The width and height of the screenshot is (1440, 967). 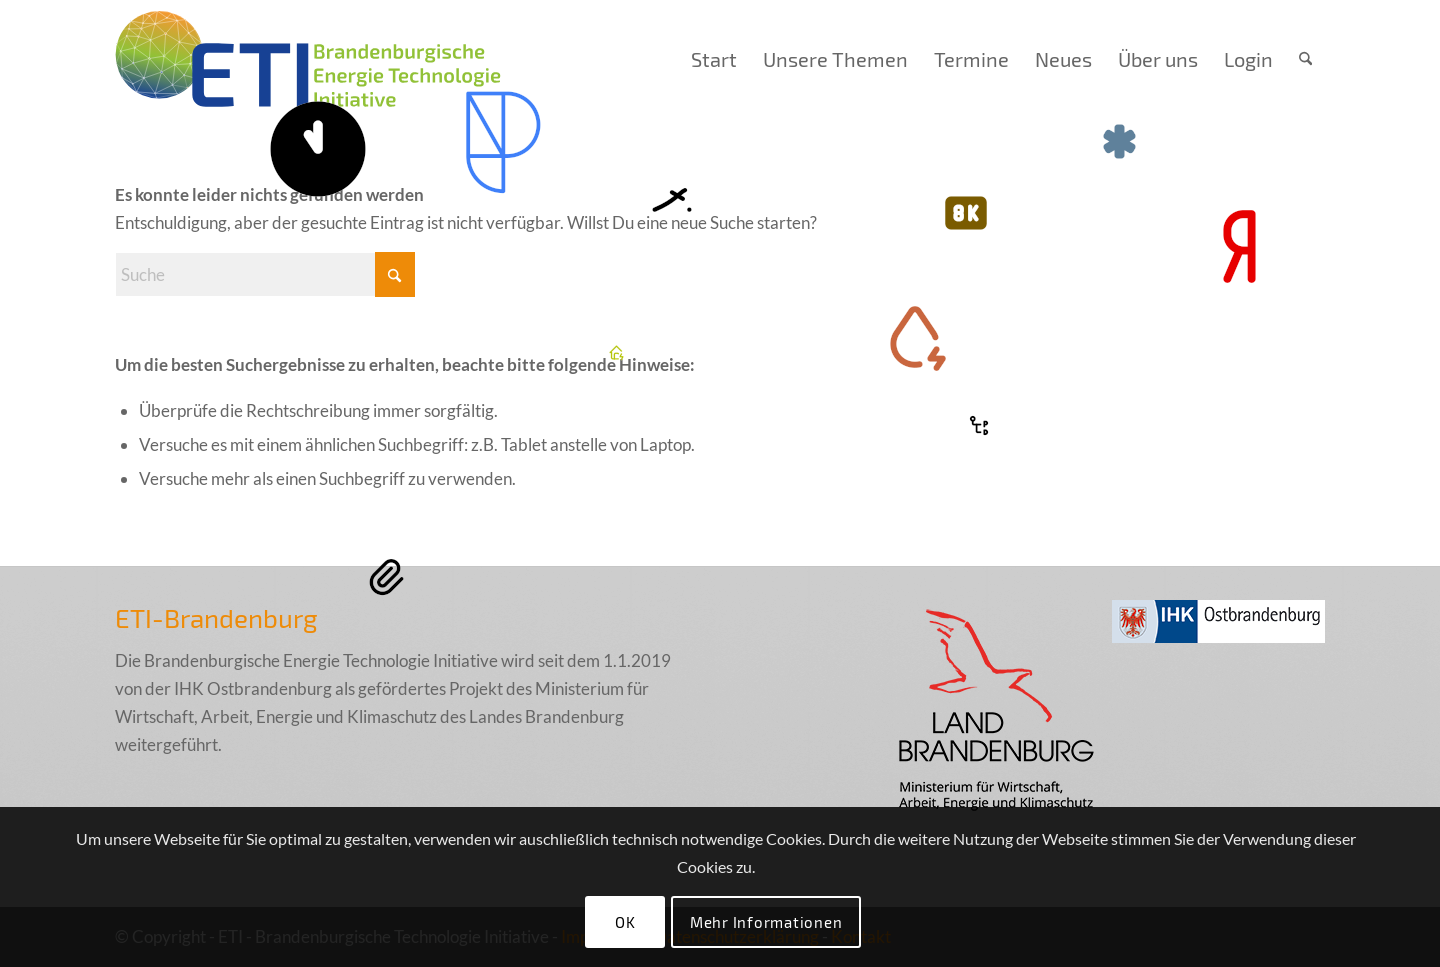 I want to click on attach a file to your message, so click(x=386, y=577).